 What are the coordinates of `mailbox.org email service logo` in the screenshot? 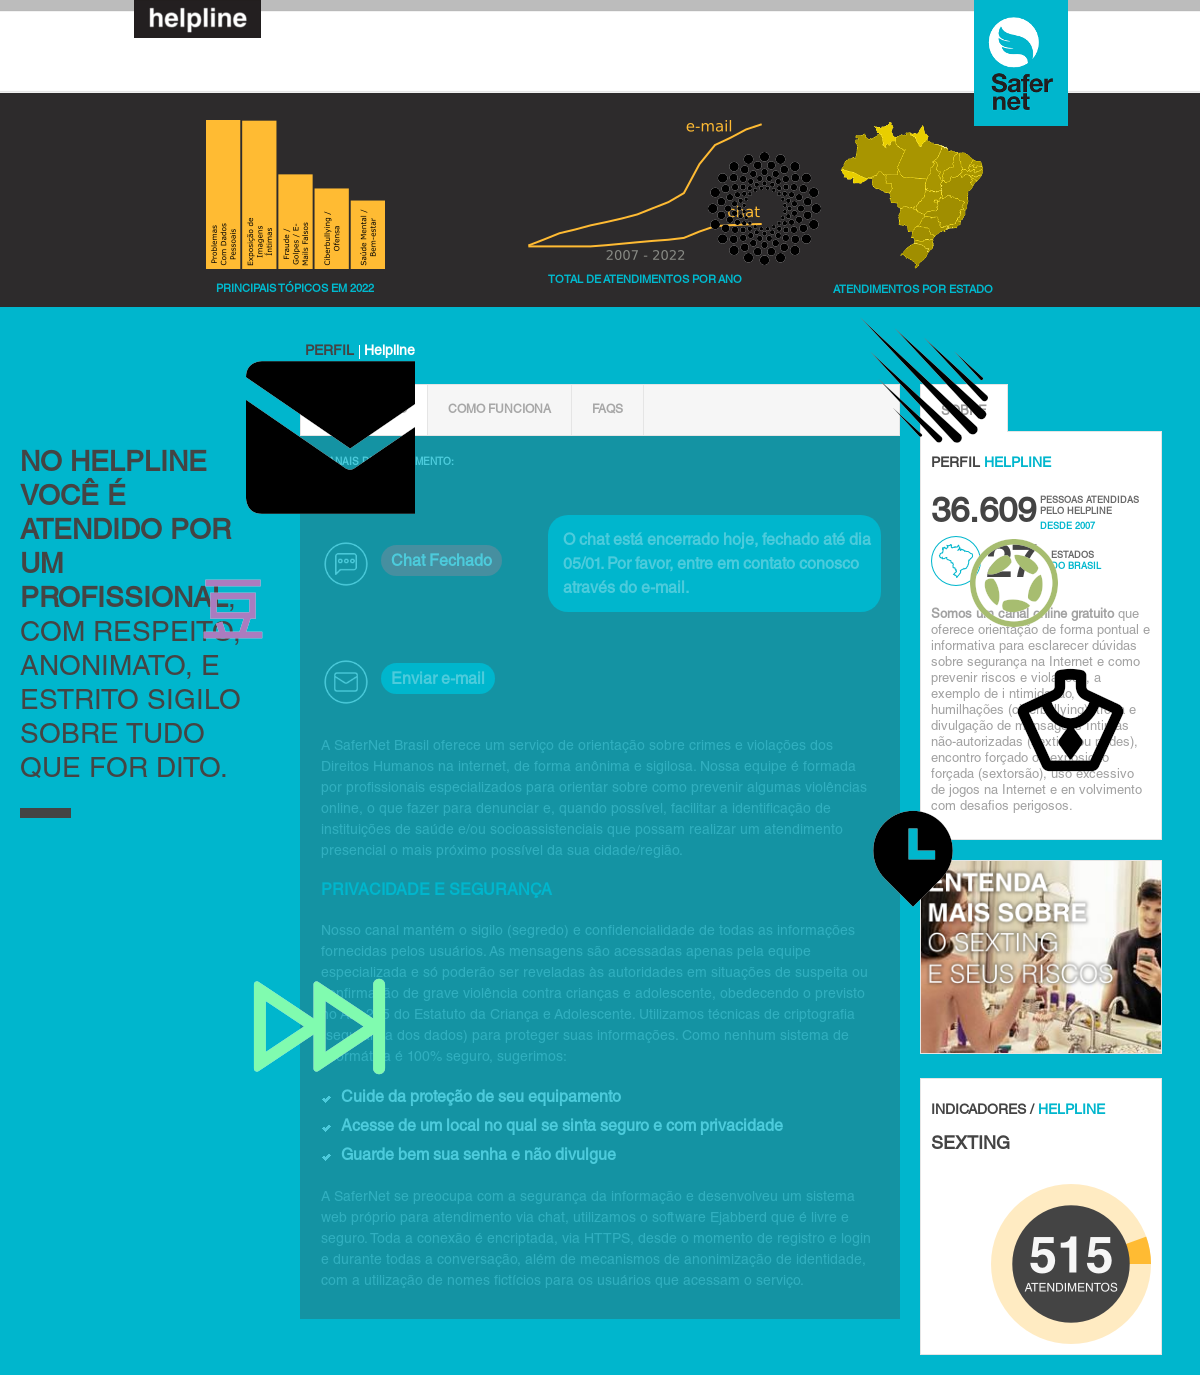 It's located at (330, 437).